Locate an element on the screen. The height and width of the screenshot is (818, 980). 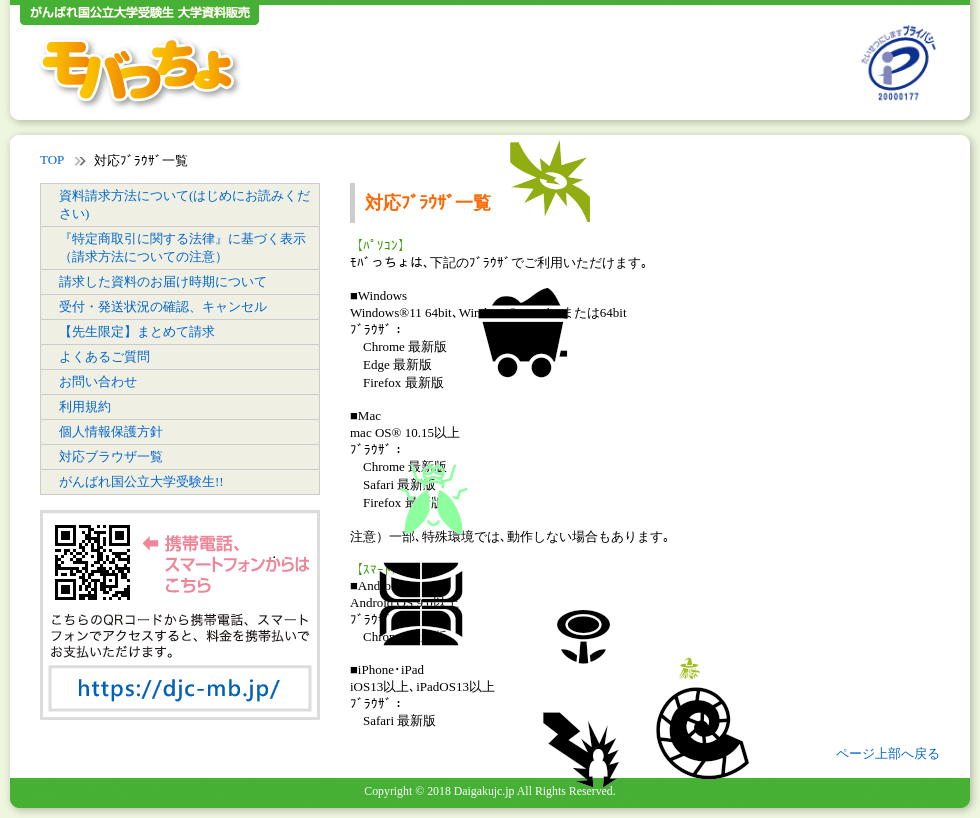
access halloween or spooky themed content is located at coordinates (689, 668).